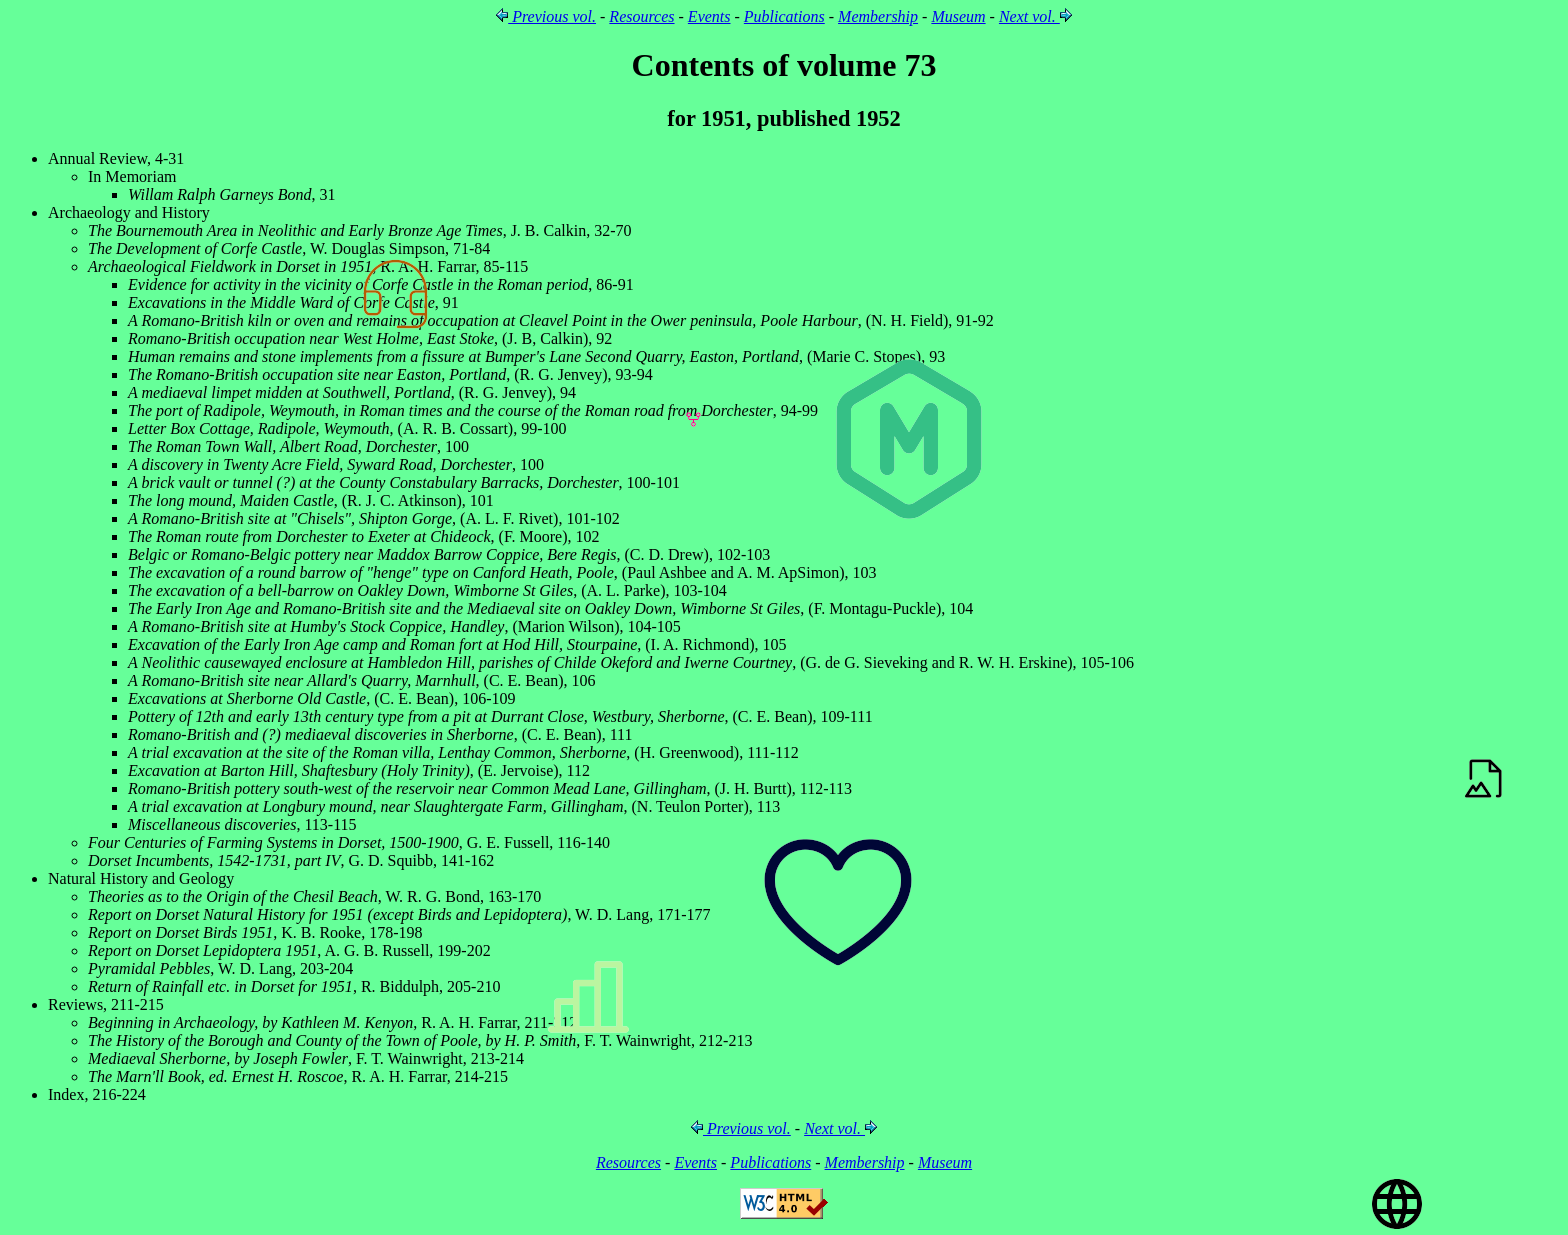 The height and width of the screenshot is (1235, 1568). I want to click on view image file, so click(1485, 778).